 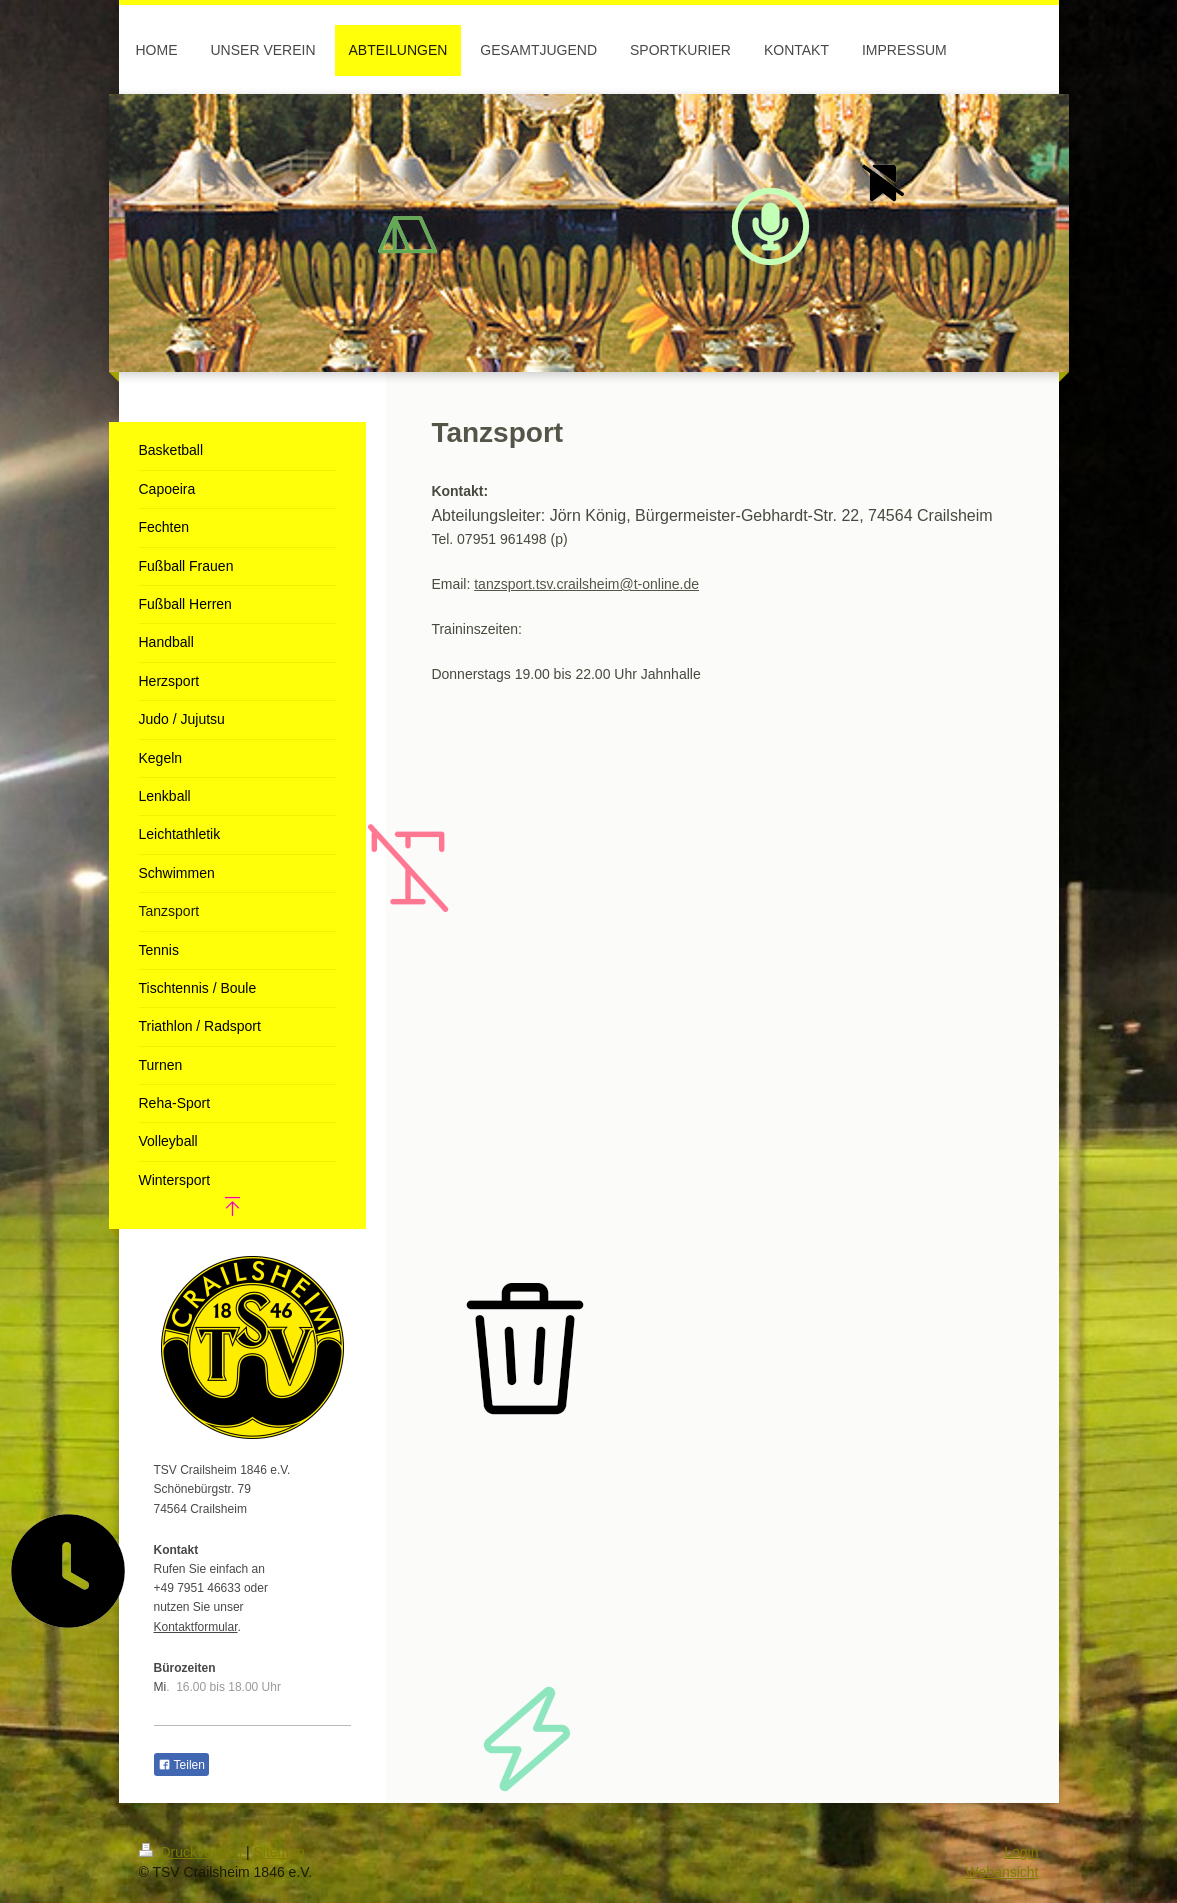 I want to click on view time or clock settings, so click(x=68, y=1571).